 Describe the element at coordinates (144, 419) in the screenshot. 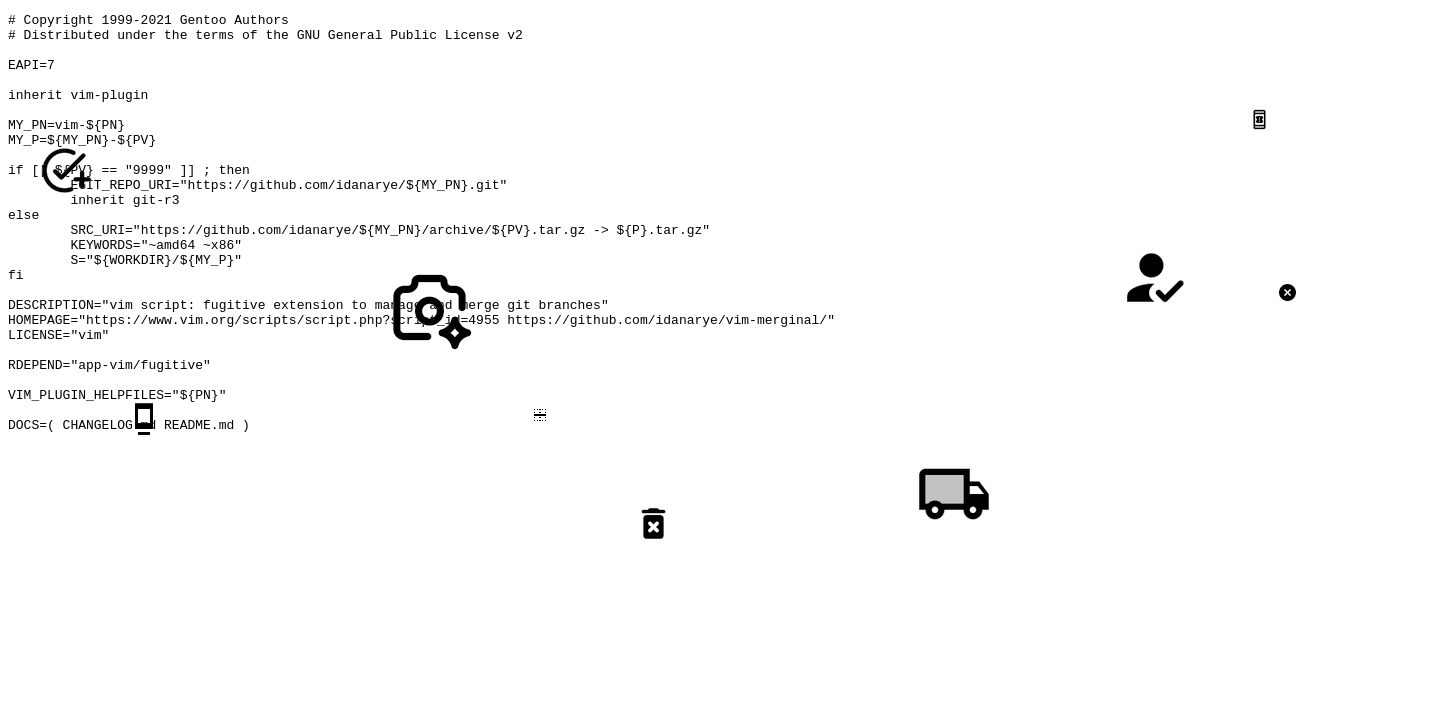

I see `dock your device to a charging station` at that location.